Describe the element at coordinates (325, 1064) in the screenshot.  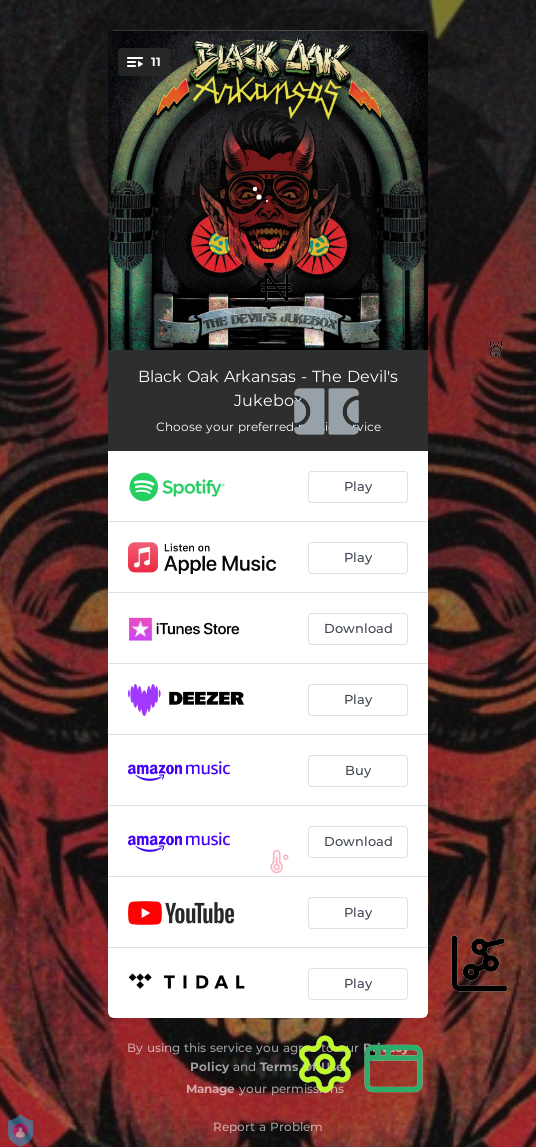
I see `open settings menu` at that location.